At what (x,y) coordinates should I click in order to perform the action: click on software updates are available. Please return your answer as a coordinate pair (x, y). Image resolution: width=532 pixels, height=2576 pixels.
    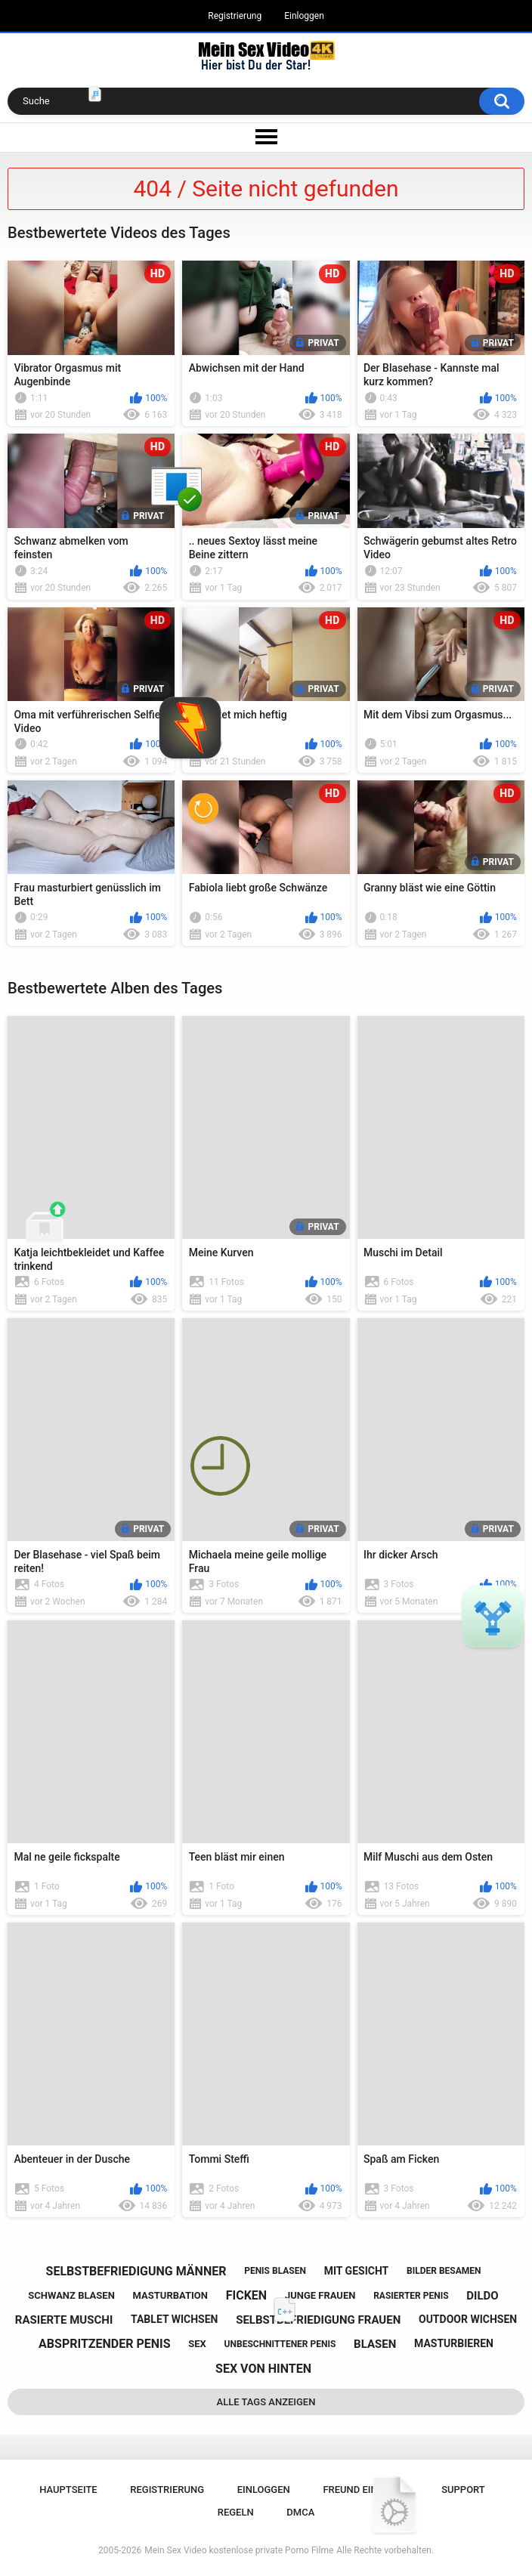
    Looking at the image, I should click on (45, 1222).